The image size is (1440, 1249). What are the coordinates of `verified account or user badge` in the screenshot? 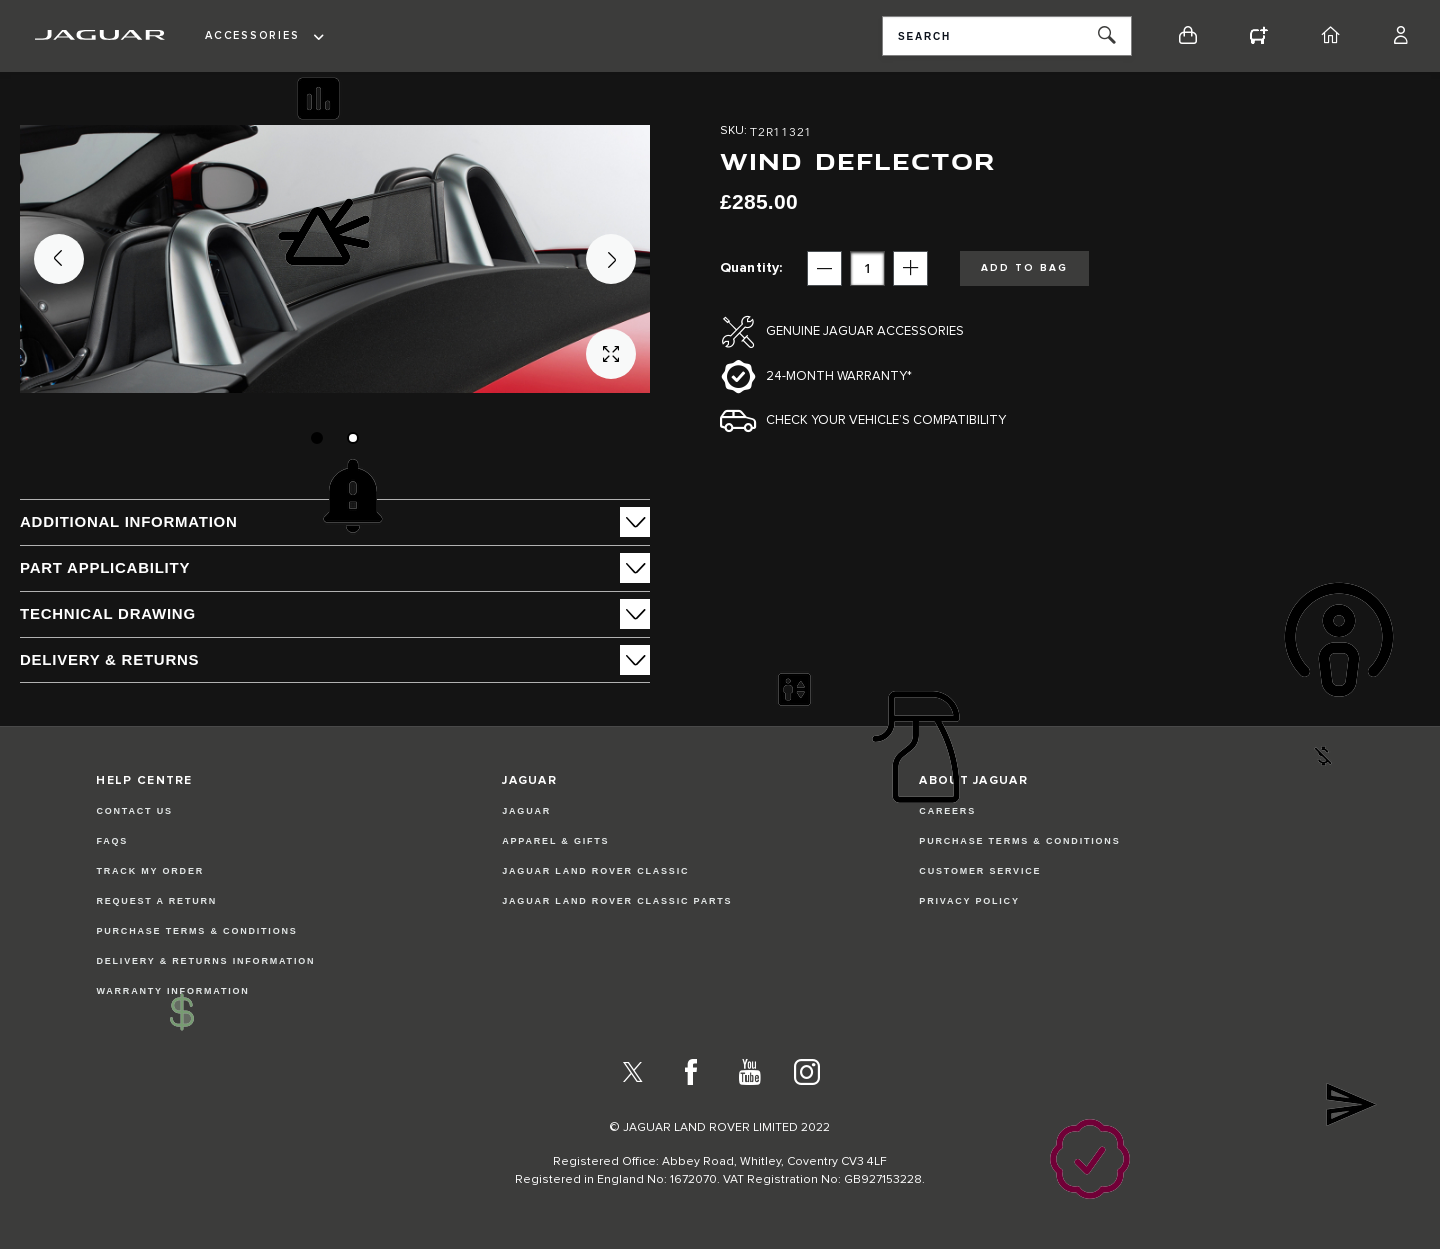 It's located at (1090, 1159).